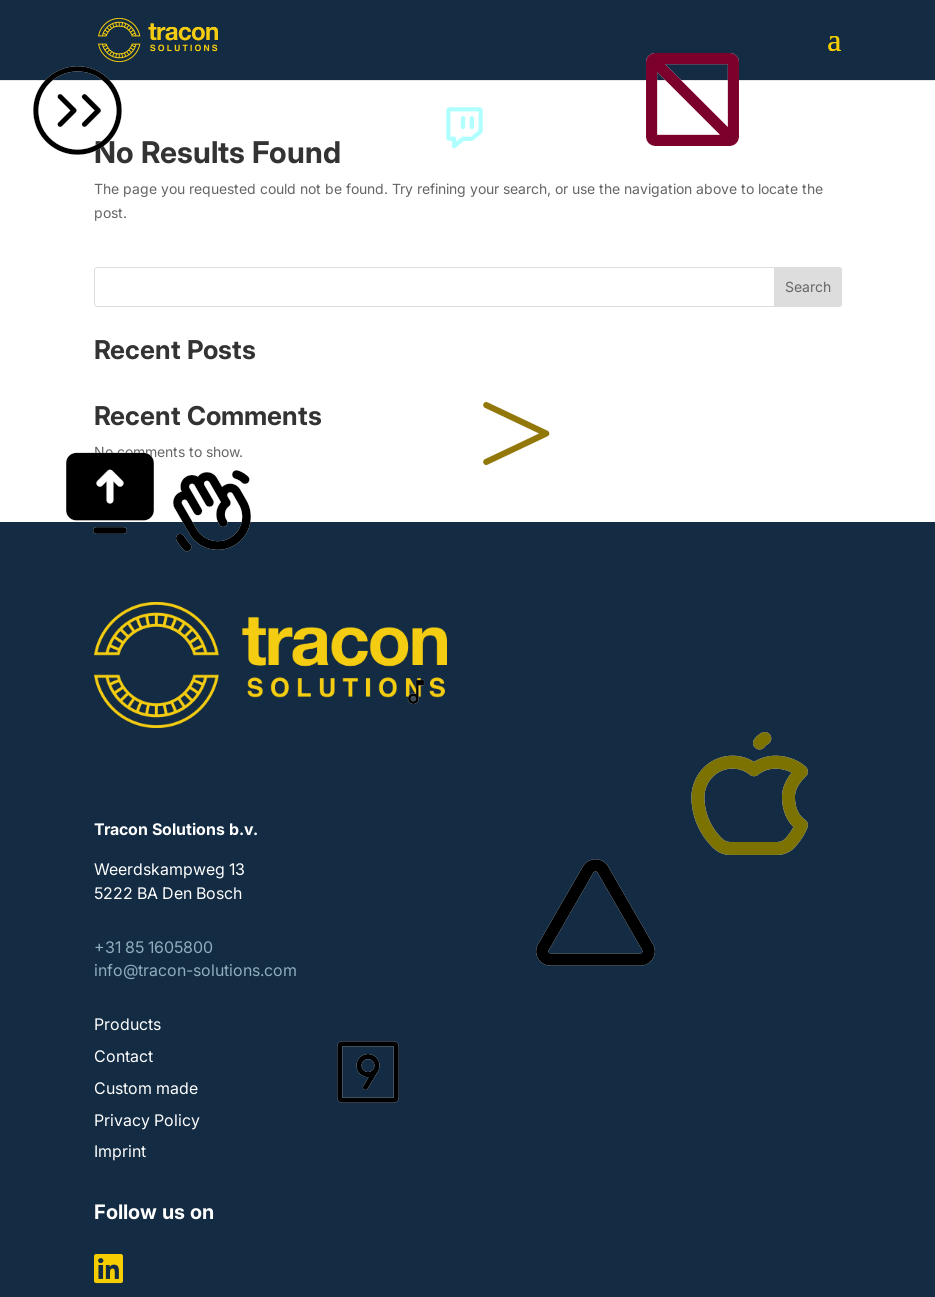 This screenshot has width=935, height=1297. I want to click on skip forward or advance to next item, so click(77, 110).